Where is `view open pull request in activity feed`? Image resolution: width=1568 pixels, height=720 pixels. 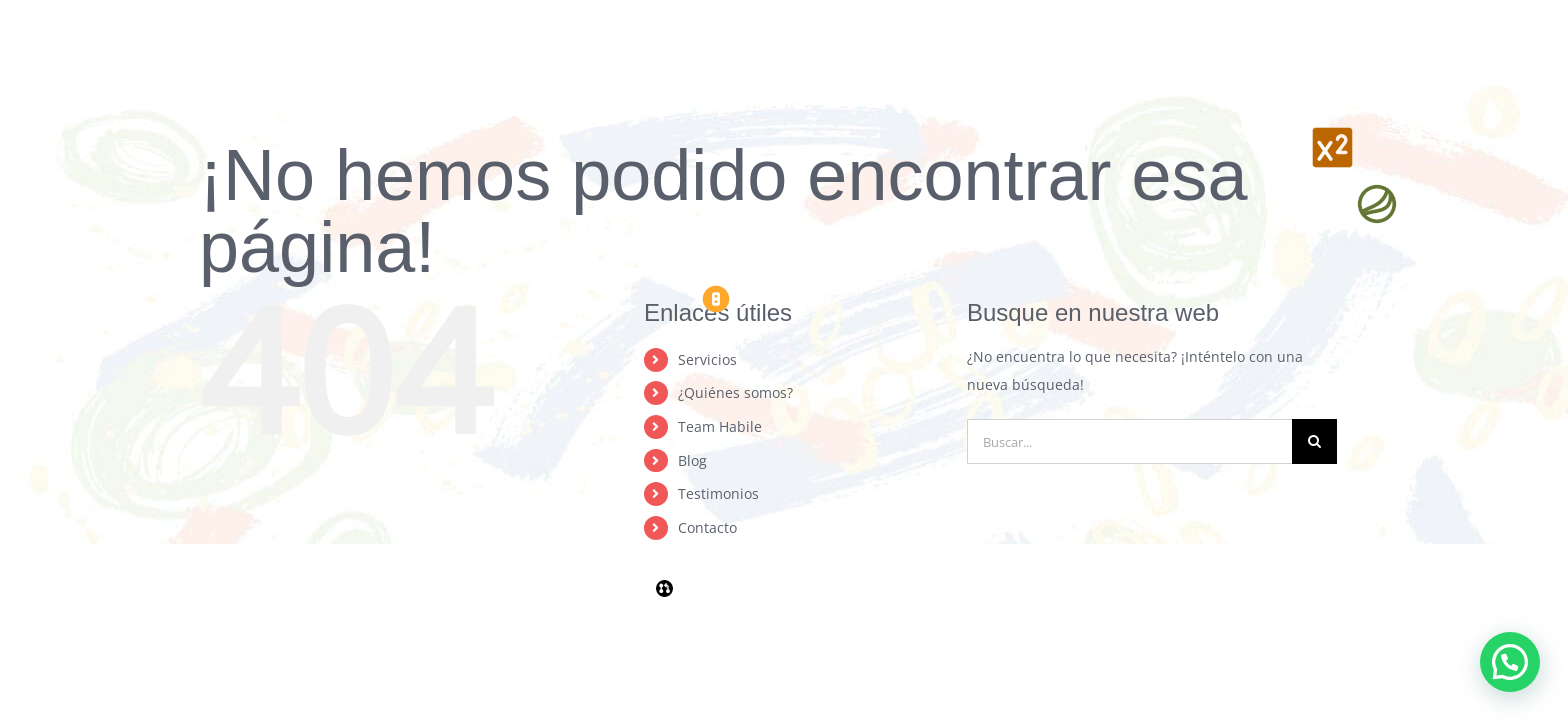 view open pull request in activity feed is located at coordinates (664, 588).